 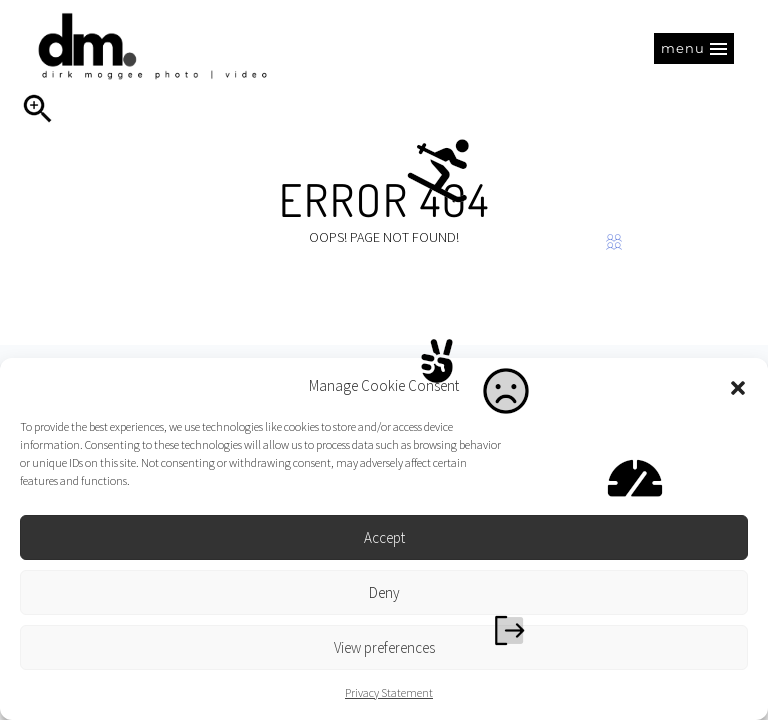 I want to click on zoom in on content or image, so click(x=38, y=109).